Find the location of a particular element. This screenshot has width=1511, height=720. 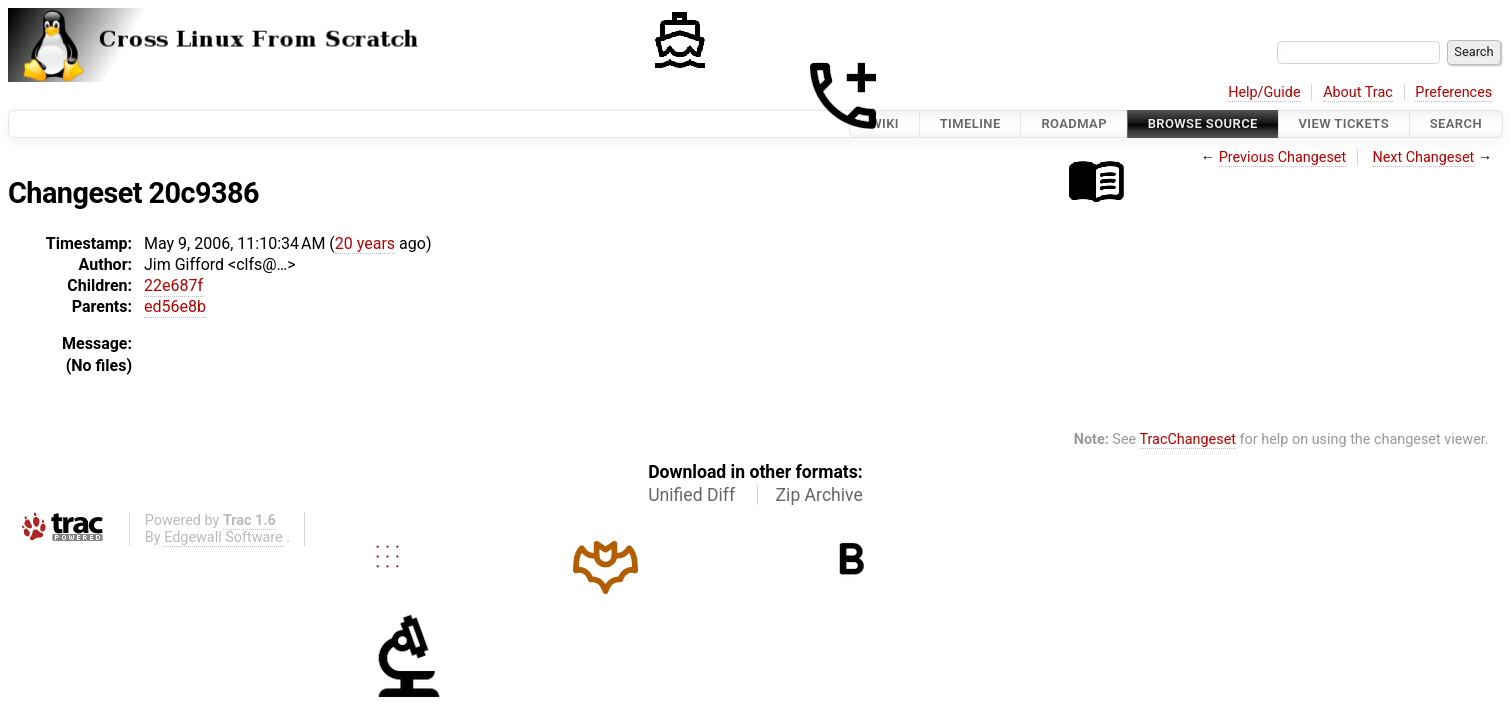

get directions by ferry or boat is located at coordinates (680, 40).